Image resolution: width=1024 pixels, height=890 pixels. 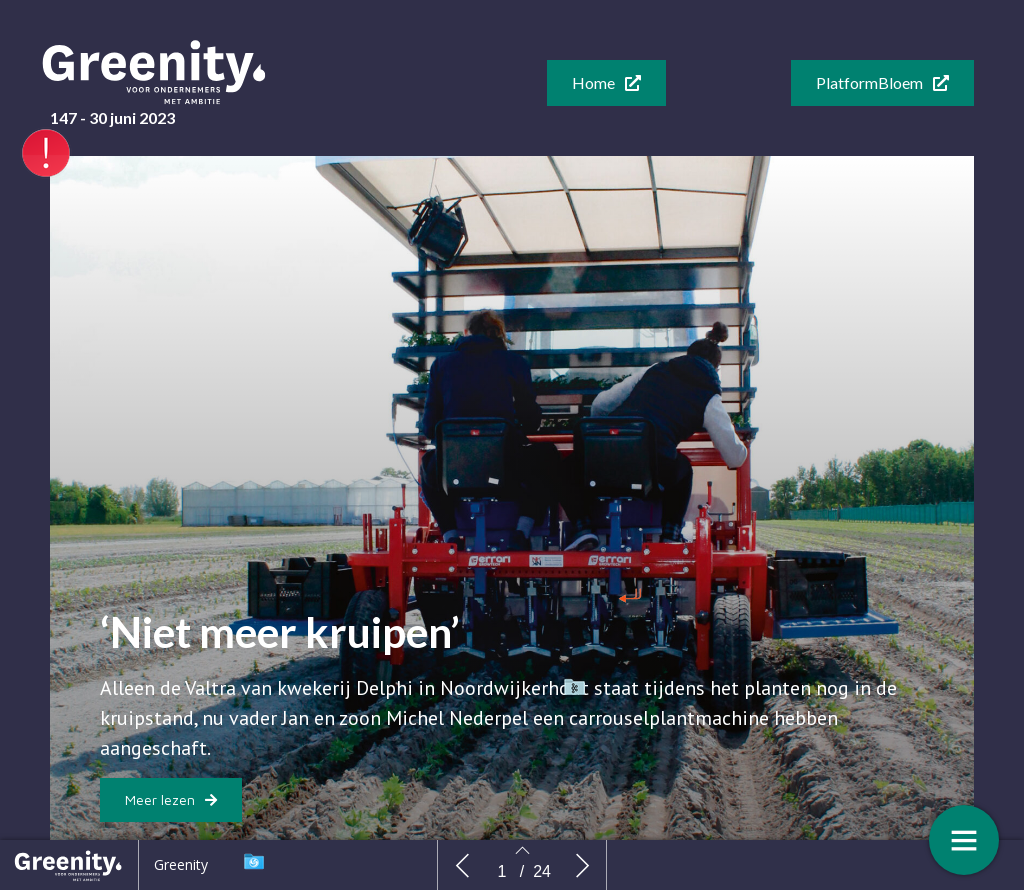 What do you see at coordinates (629, 595) in the screenshot?
I see `reply to all recipients of an email` at bounding box center [629, 595].